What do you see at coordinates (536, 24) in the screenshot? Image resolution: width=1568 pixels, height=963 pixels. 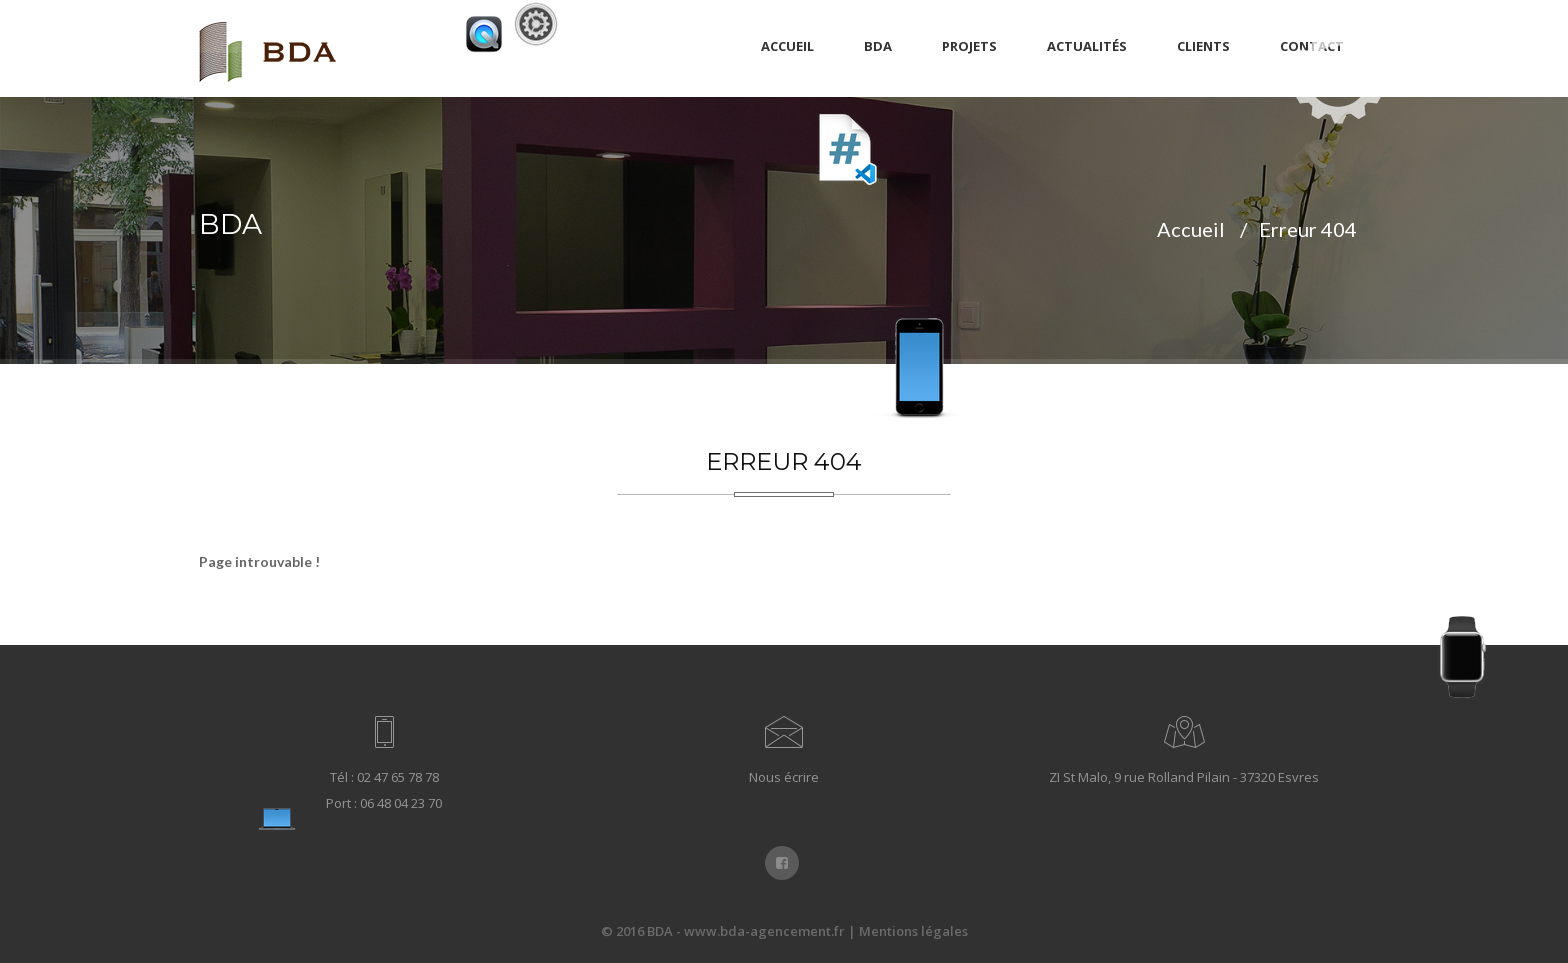 I see `access system settings` at bounding box center [536, 24].